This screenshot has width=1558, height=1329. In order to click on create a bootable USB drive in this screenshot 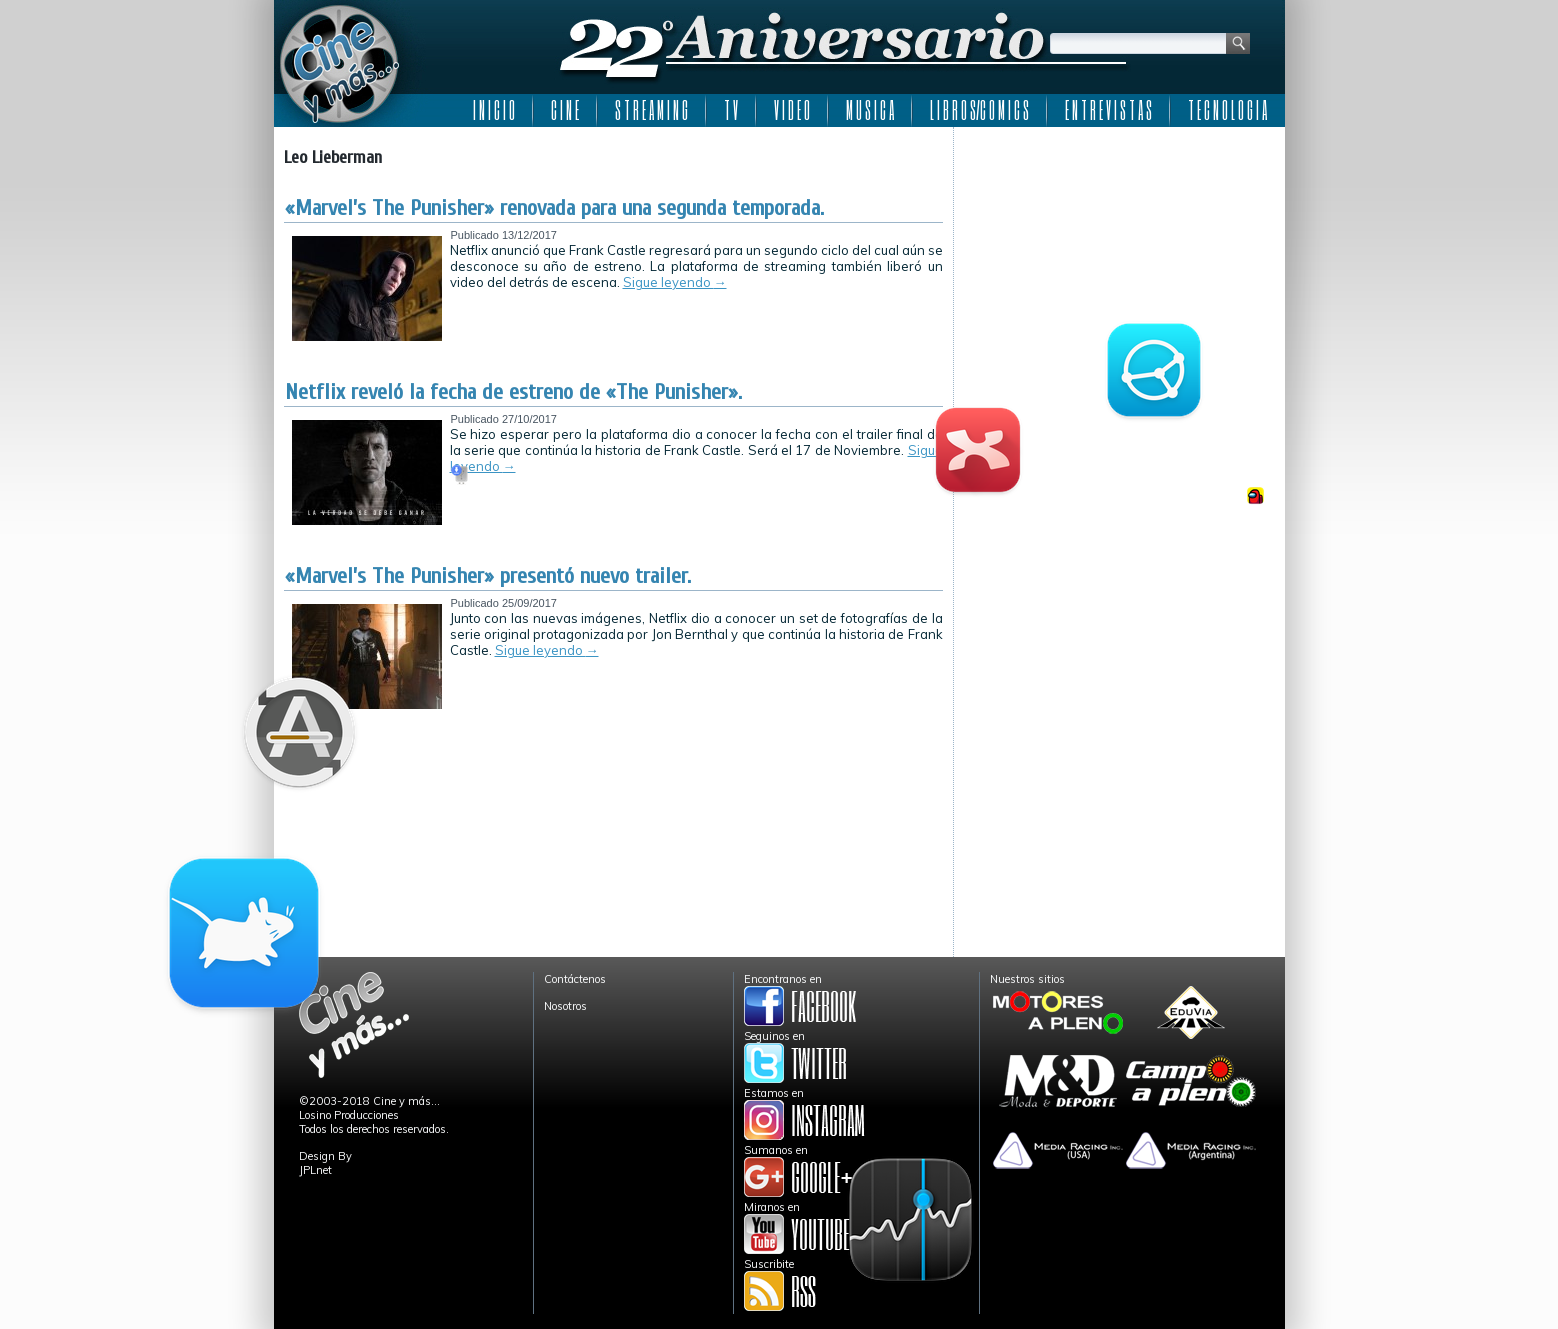, I will do `click(461, 475)`.